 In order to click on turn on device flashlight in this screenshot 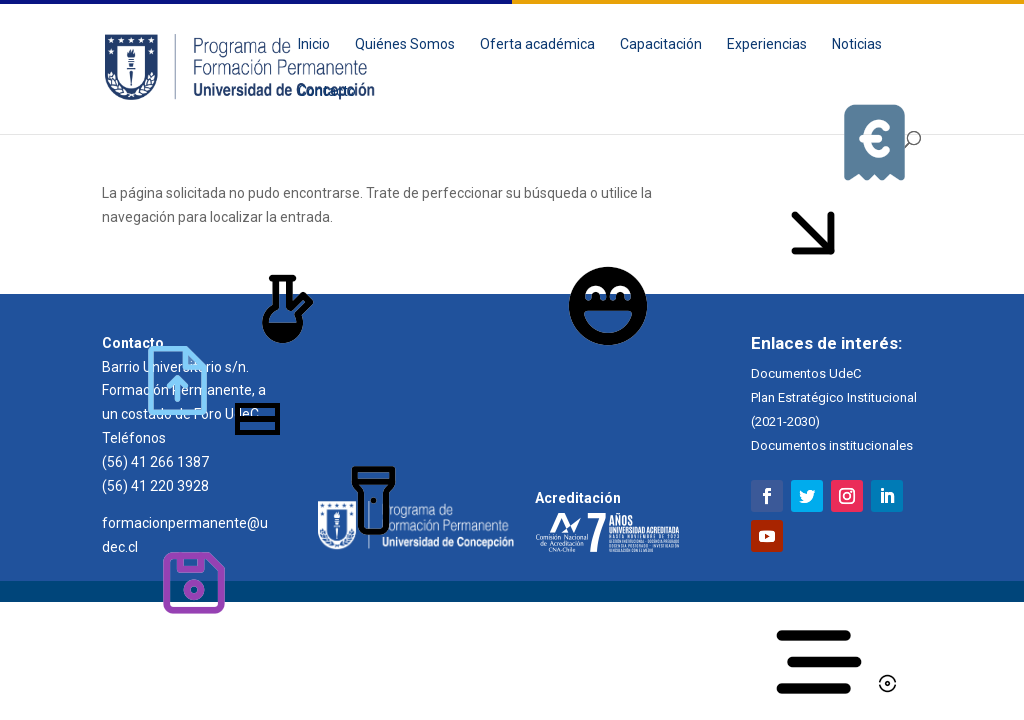, I will do `click(373, 500)`.